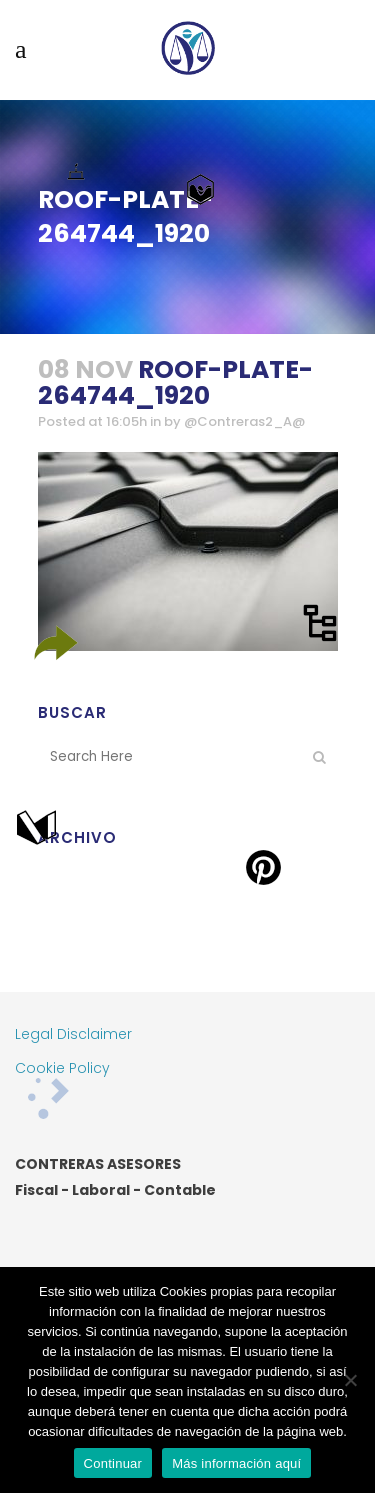  What do you see at coordinates (54, 645) in the screenshot?
I see `share content to another app or person` at bounding box center [54, 645].